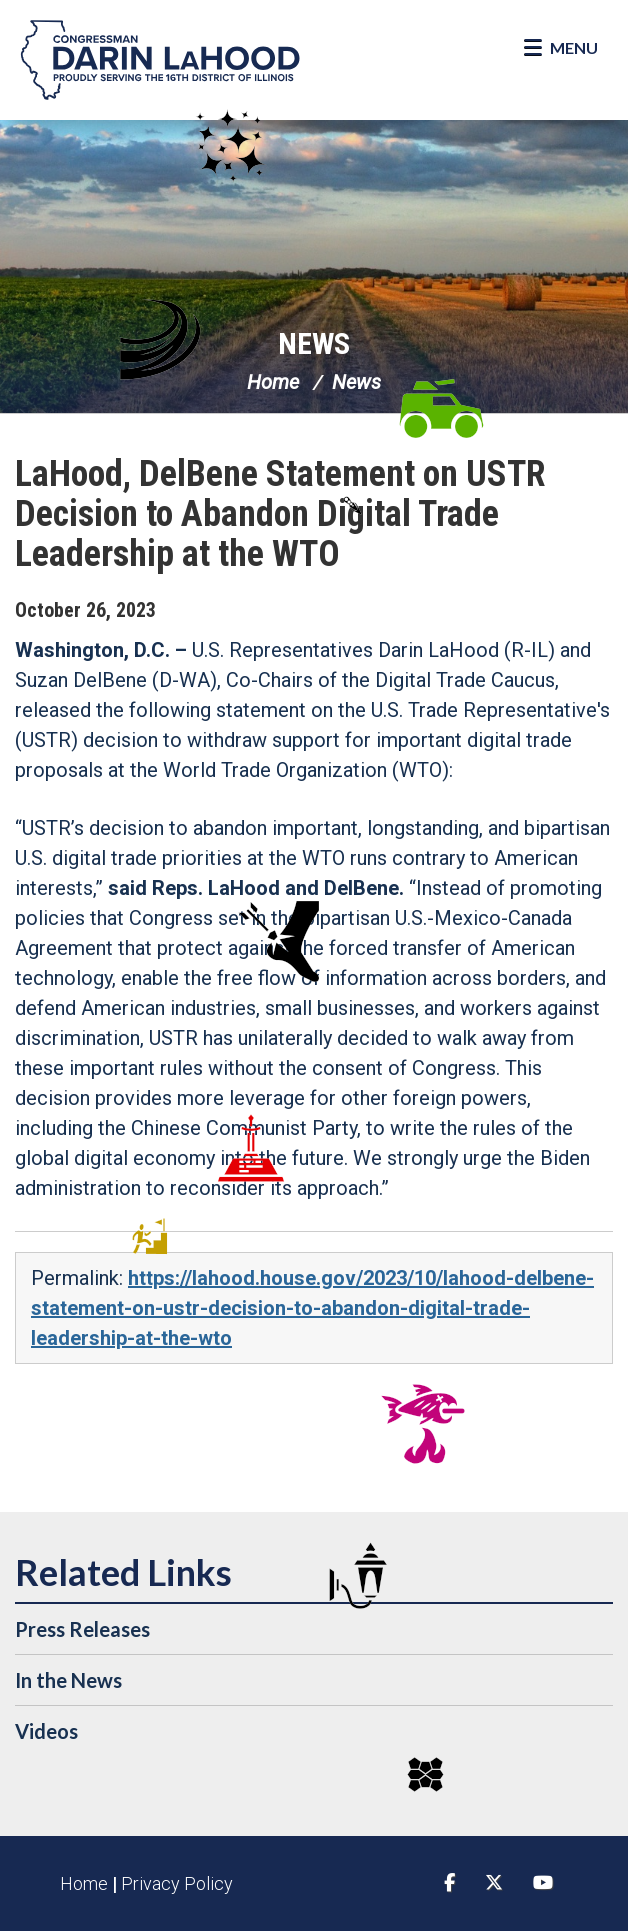 This screenshot has height=1931, width=628. What do you see at coordinates (251, 1148) in the screenshot?
I see `access the altar or shrine menu` at bounding box center [251, 1148].